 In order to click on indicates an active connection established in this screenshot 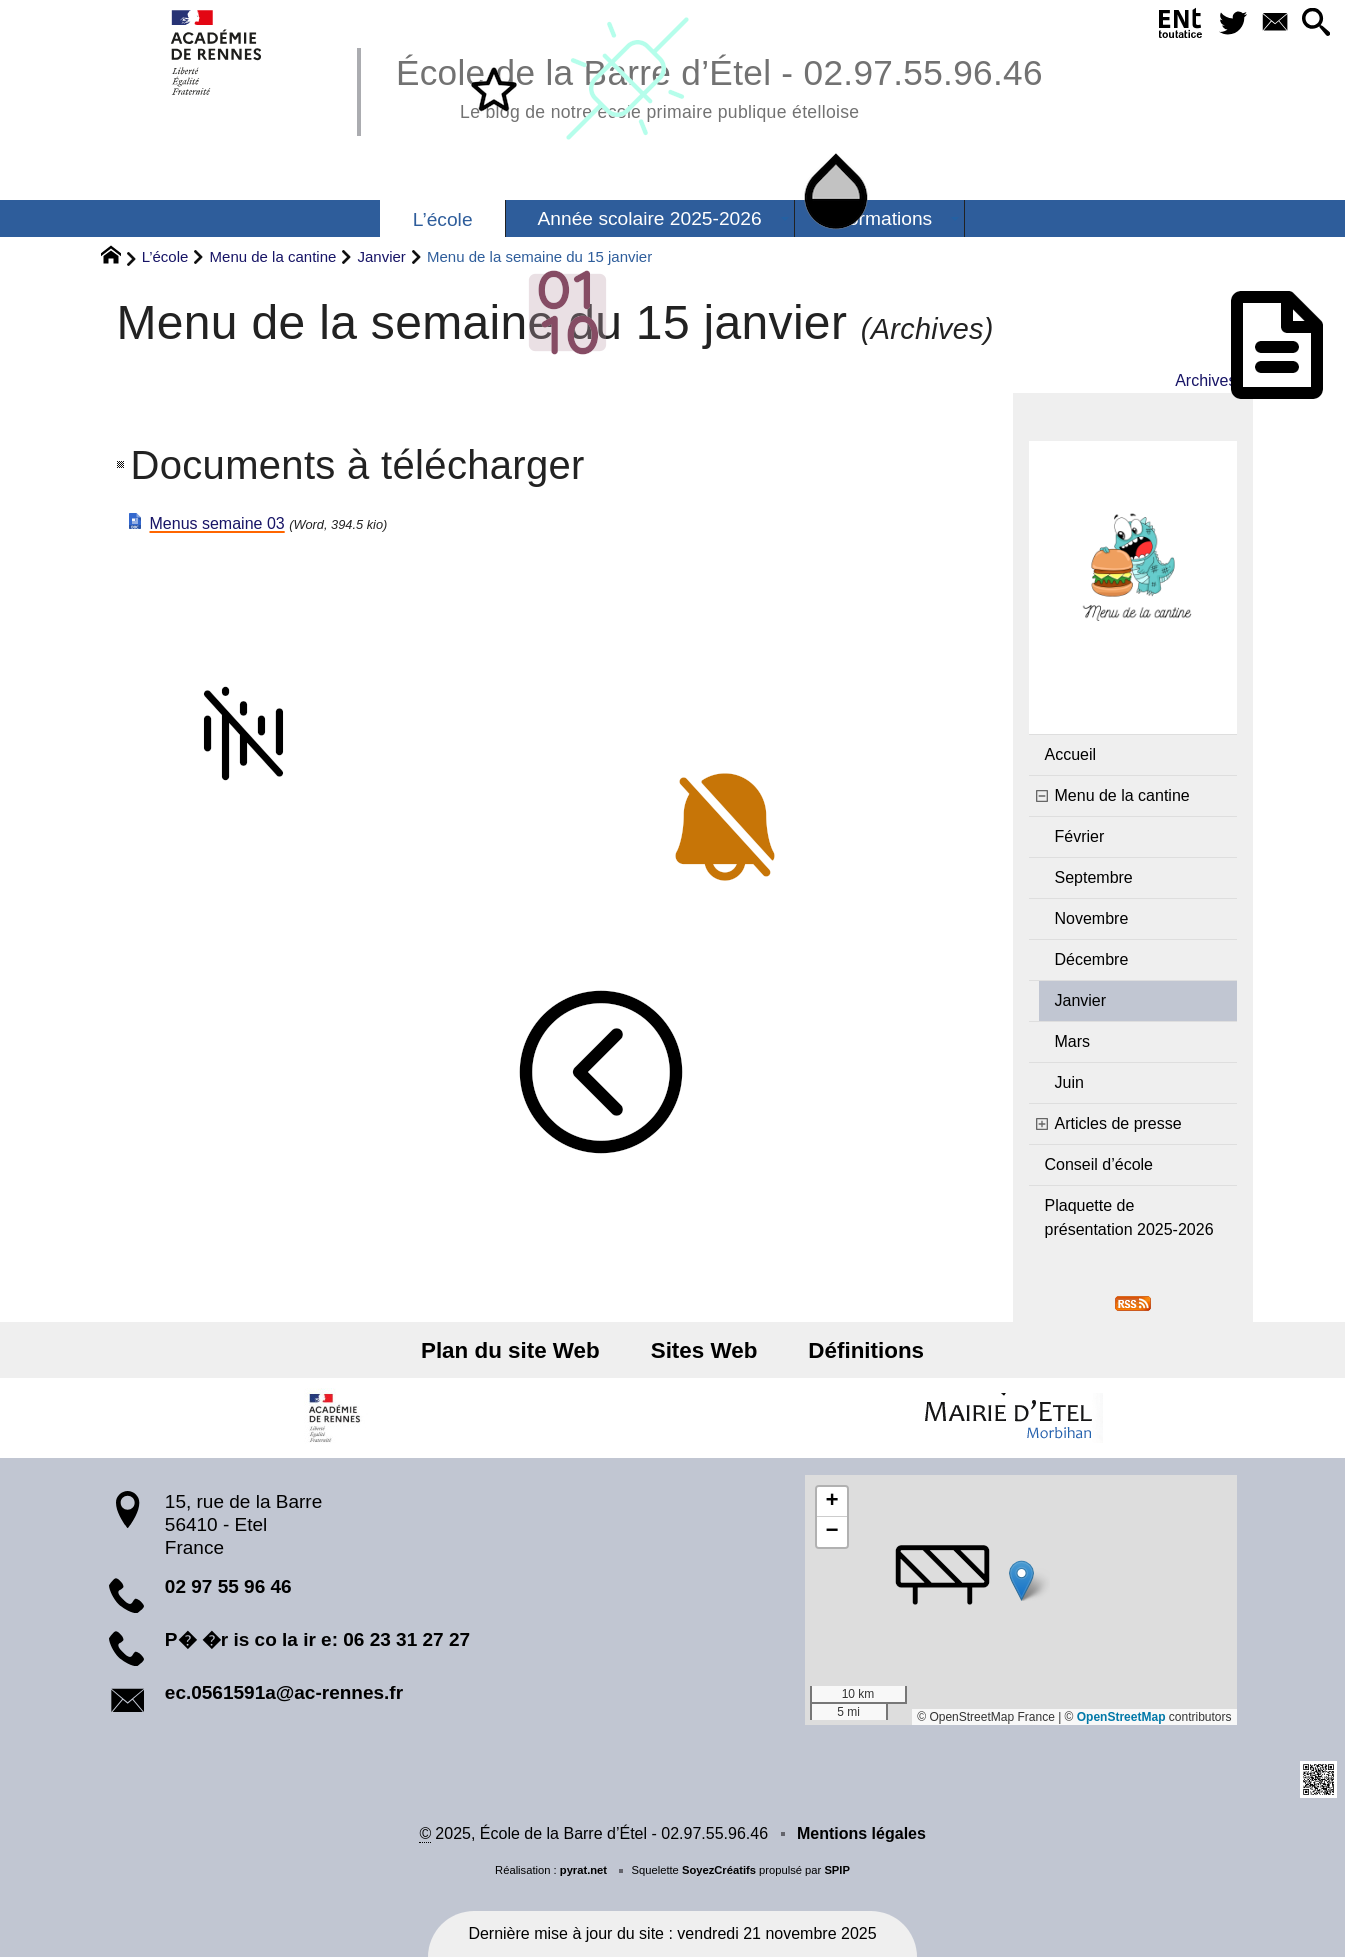, I will do `click(627, 78)`.